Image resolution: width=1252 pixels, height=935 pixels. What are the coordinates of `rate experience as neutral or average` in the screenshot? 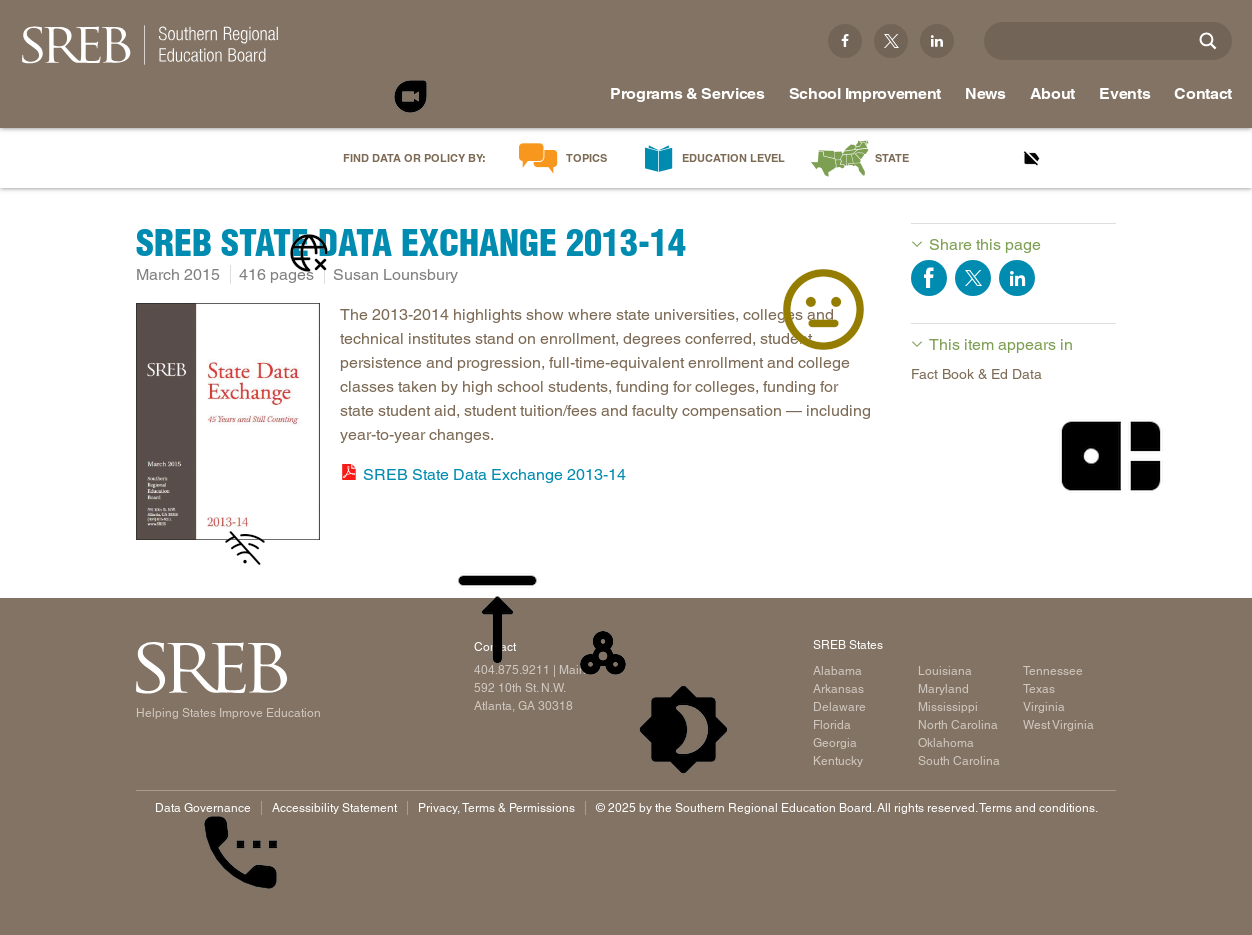 It's located at (823, 309).